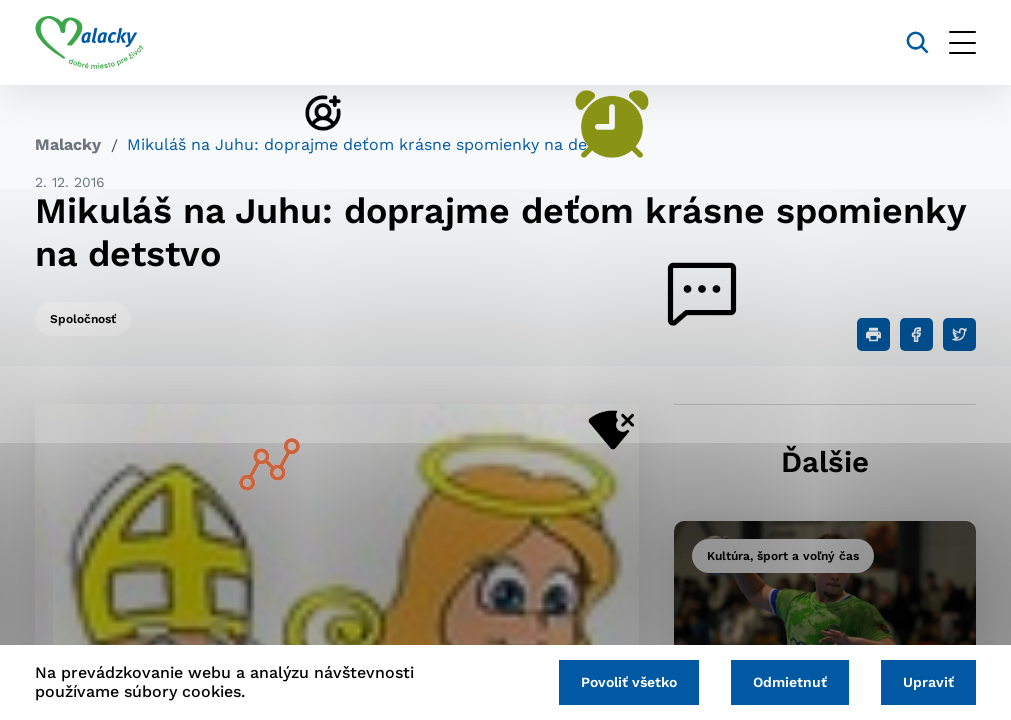  I want to click on open chat or messaging, so click(702, 289).